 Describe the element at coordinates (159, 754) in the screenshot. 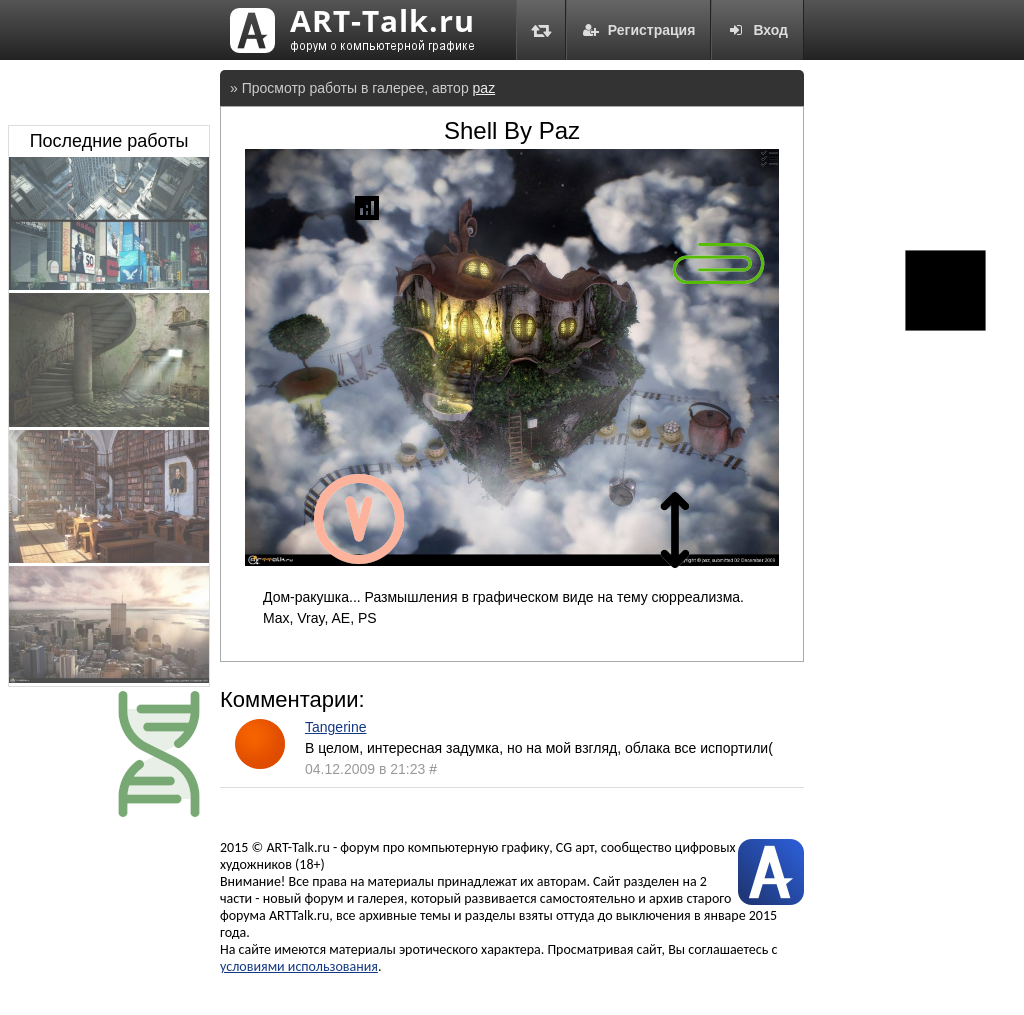

I see `access genetics or DNA-related features` at that location.